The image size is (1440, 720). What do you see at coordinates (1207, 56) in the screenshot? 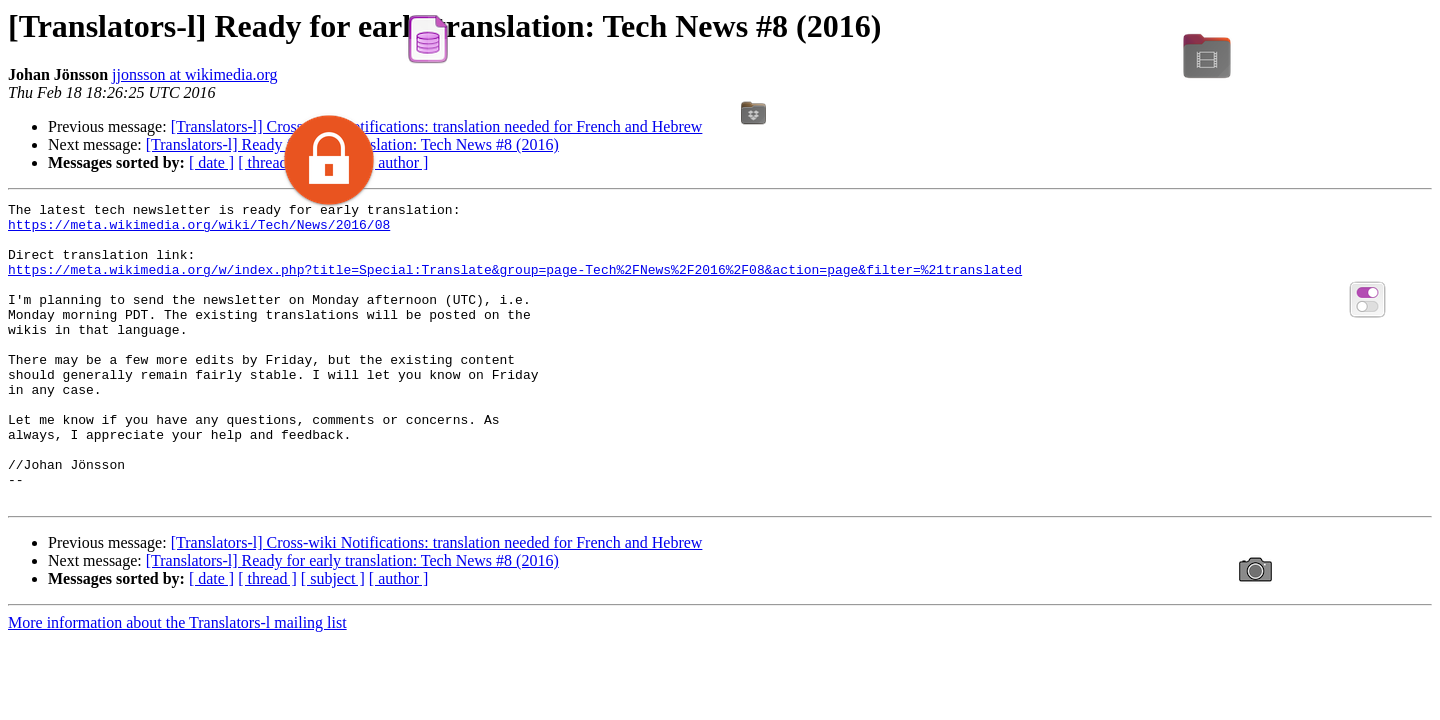
I see `open your videos folder` at bounding box center [1207, 56].